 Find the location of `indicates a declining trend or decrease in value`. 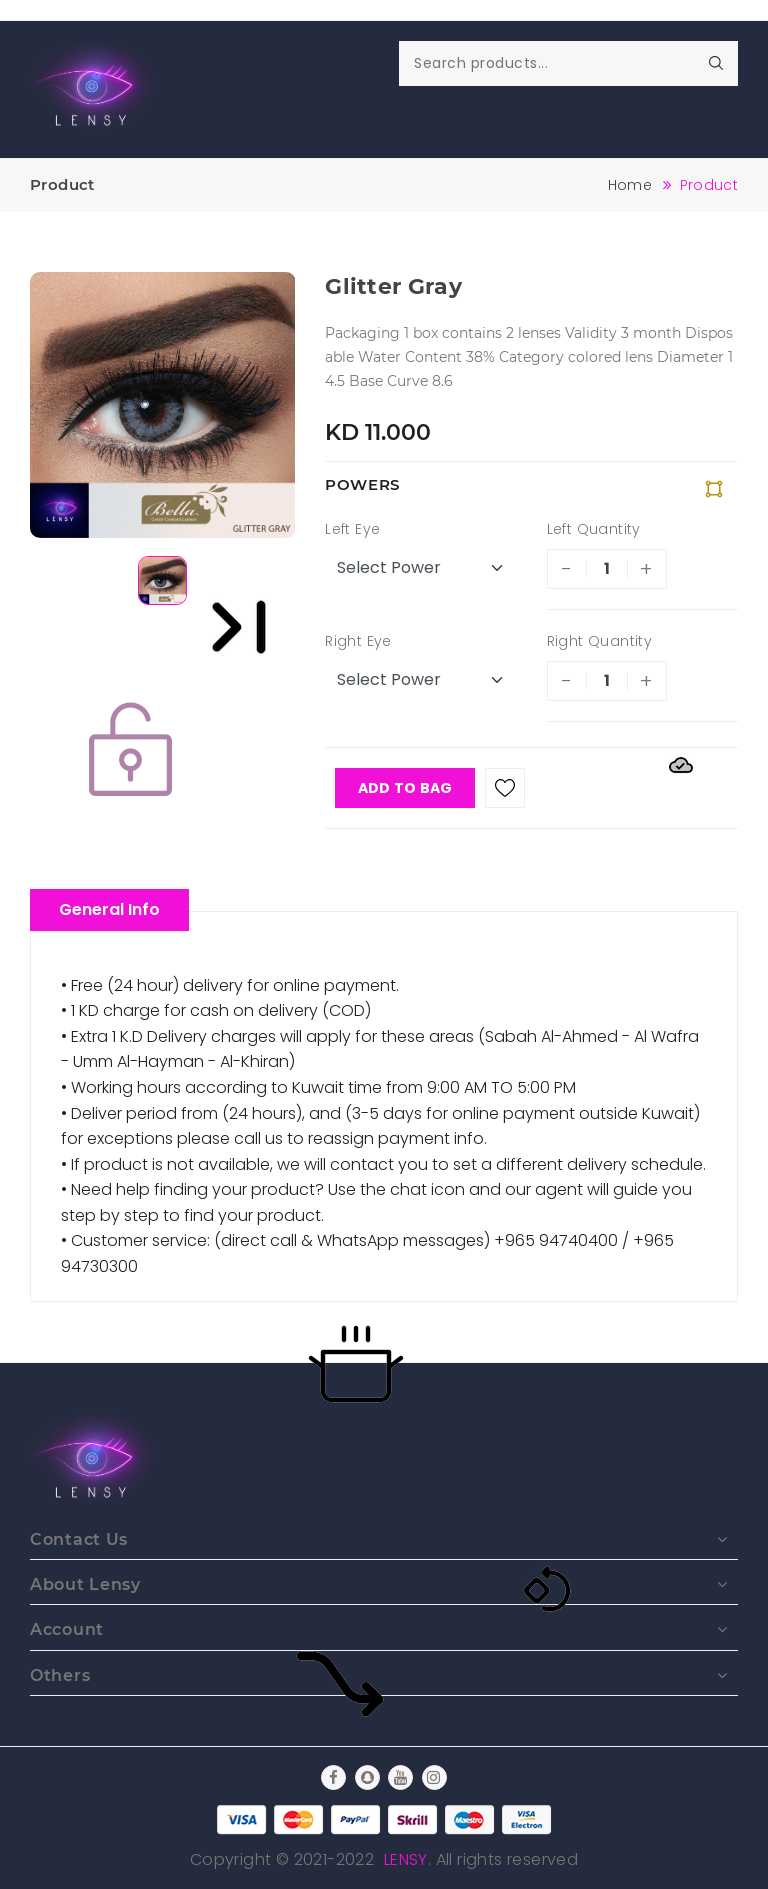

indicates a declining trend or decrease in value is located at coordinates (340, 1682).